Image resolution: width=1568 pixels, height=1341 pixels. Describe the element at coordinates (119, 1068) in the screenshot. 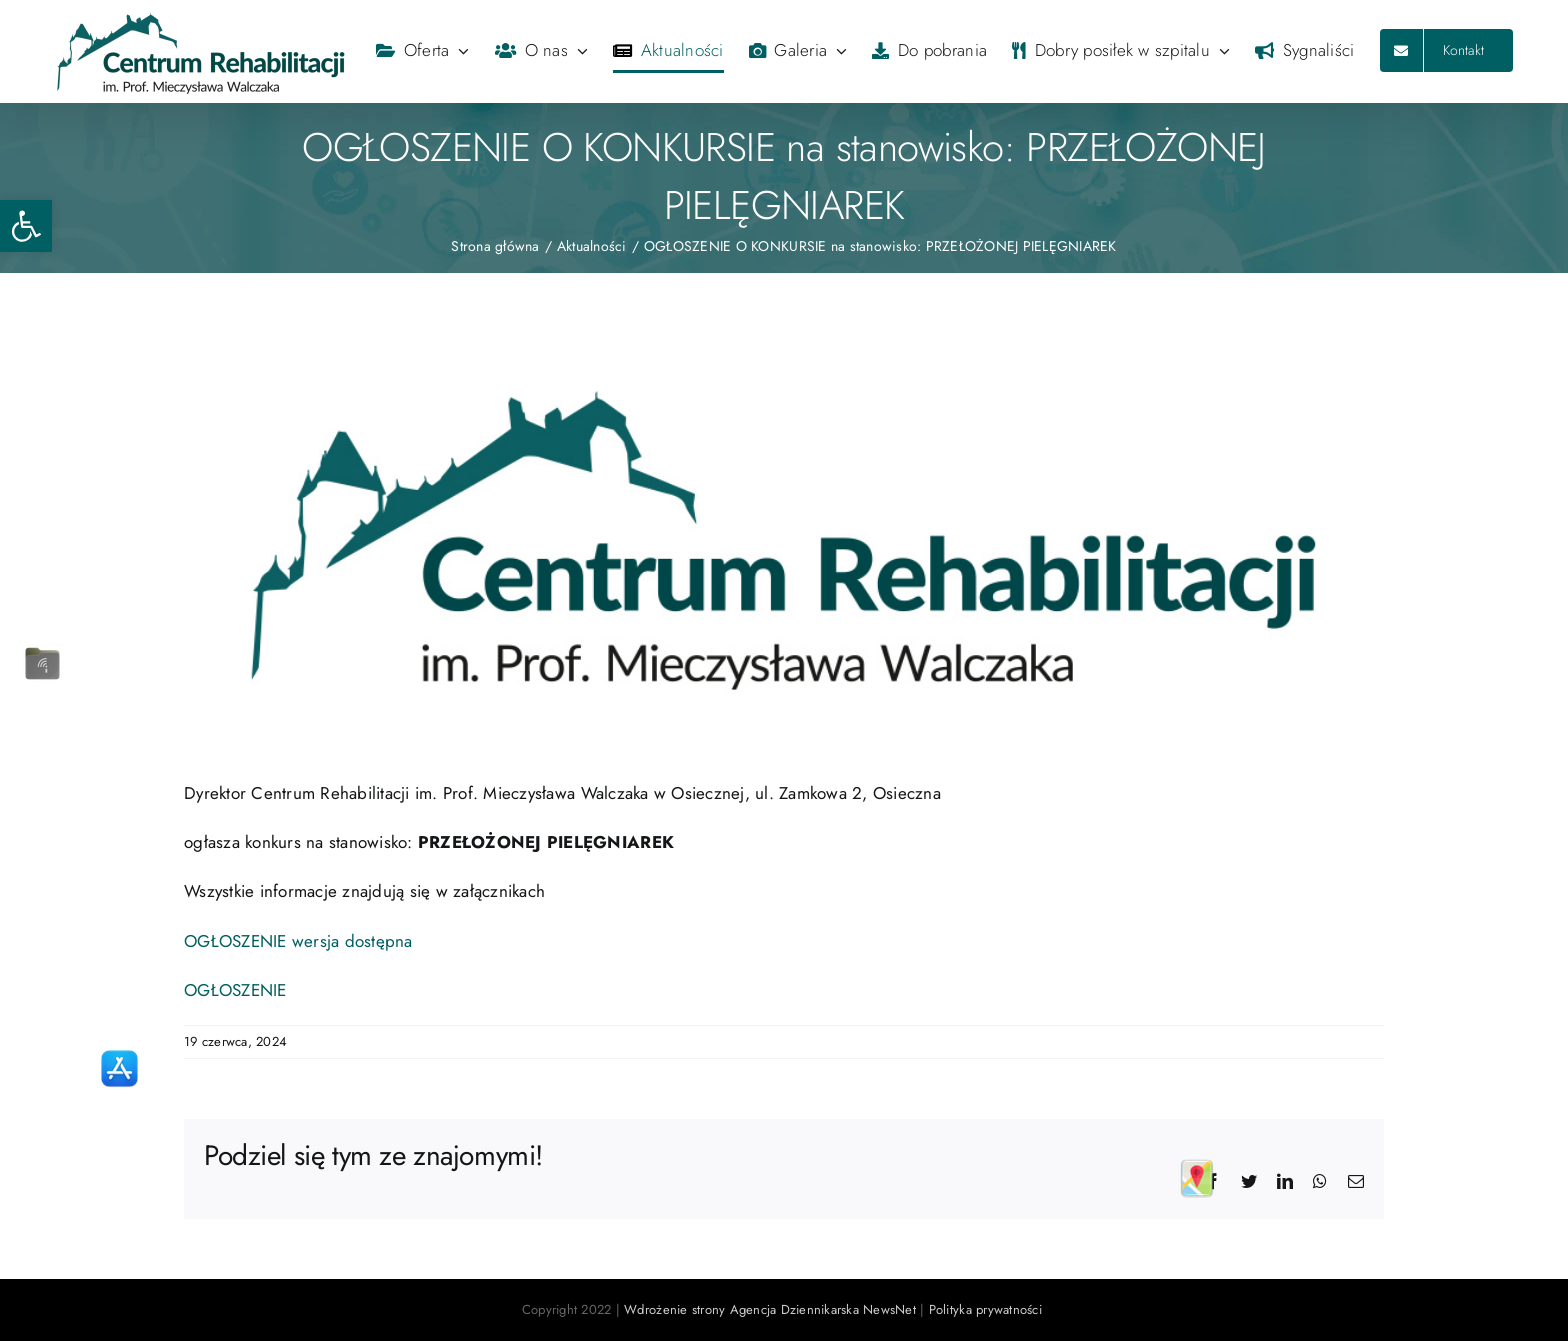

I see `view application storage usage` at that location.